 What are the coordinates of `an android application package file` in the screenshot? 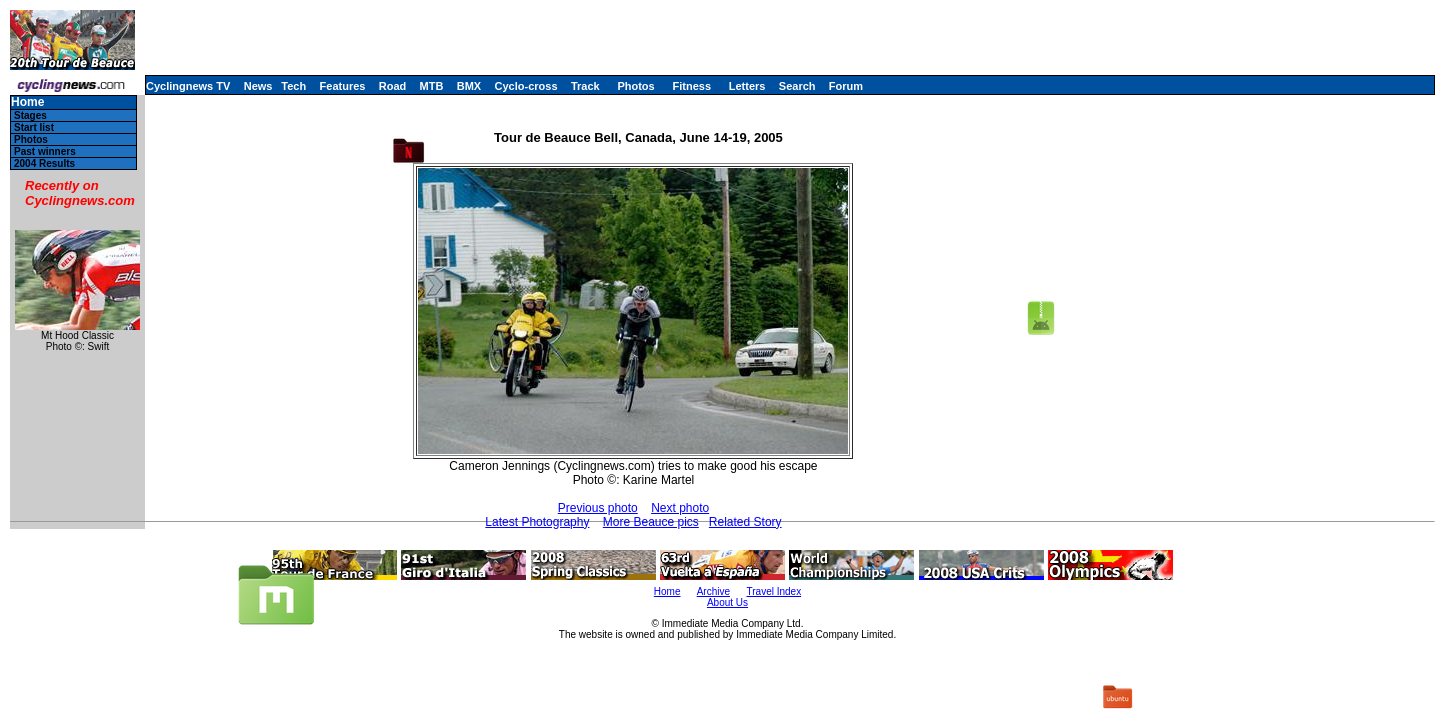 It's located at (1041, 318).